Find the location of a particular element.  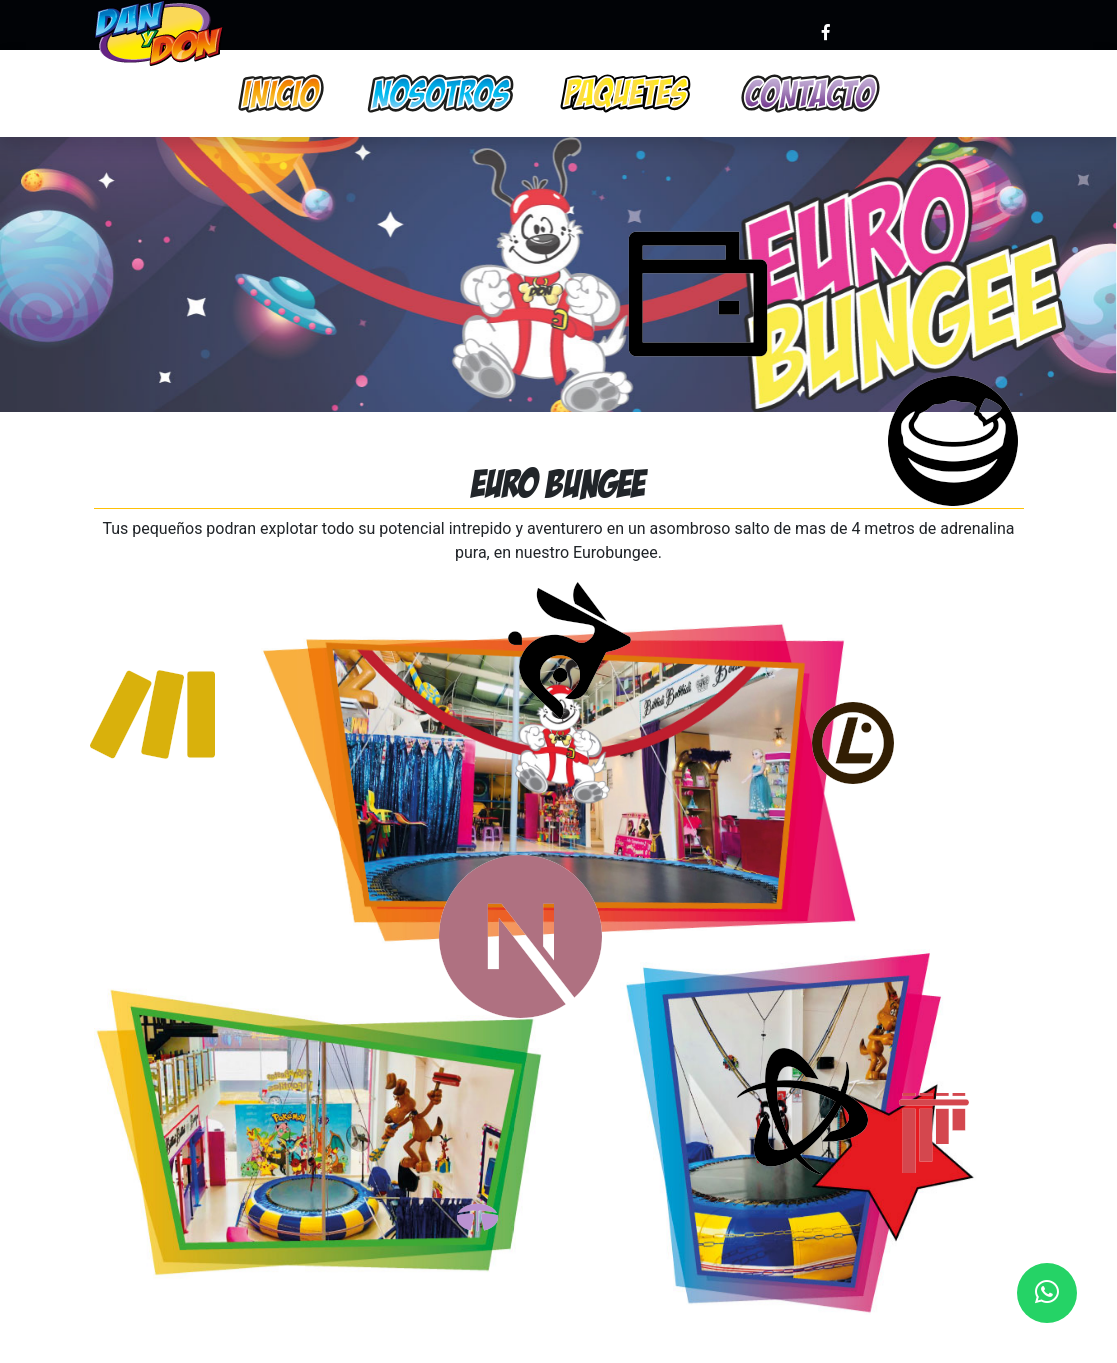

bunny.net logo is located at coordinates (569, 650).